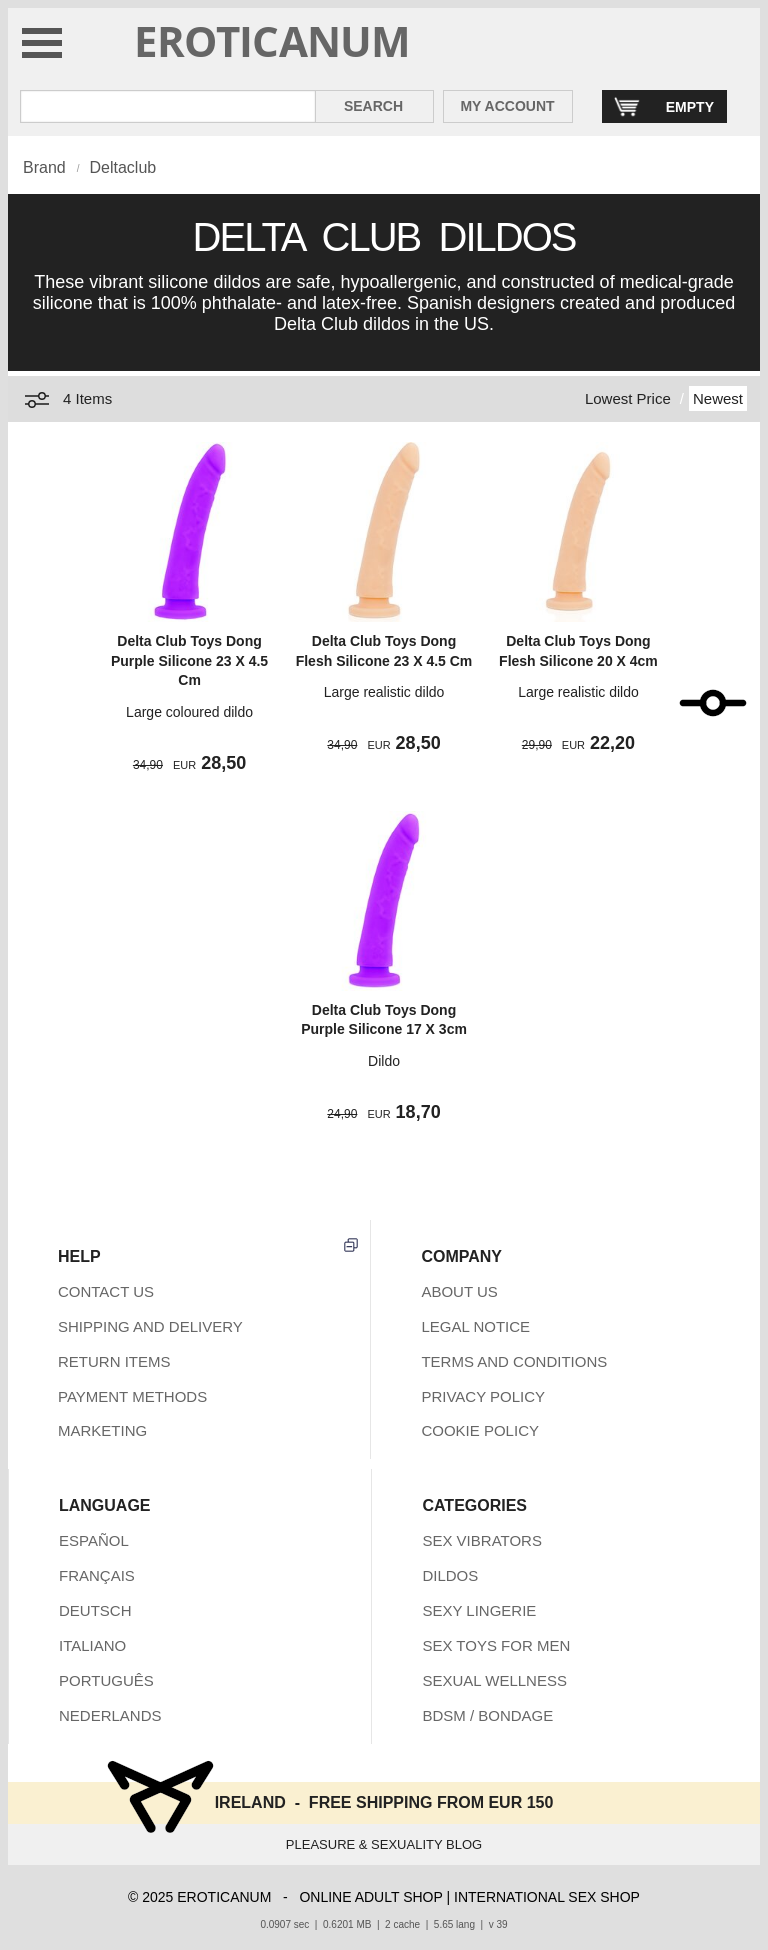 The height and width of the screenshot is (1950, 768). I want to click on view commit history on current branch, so click(713, 703).